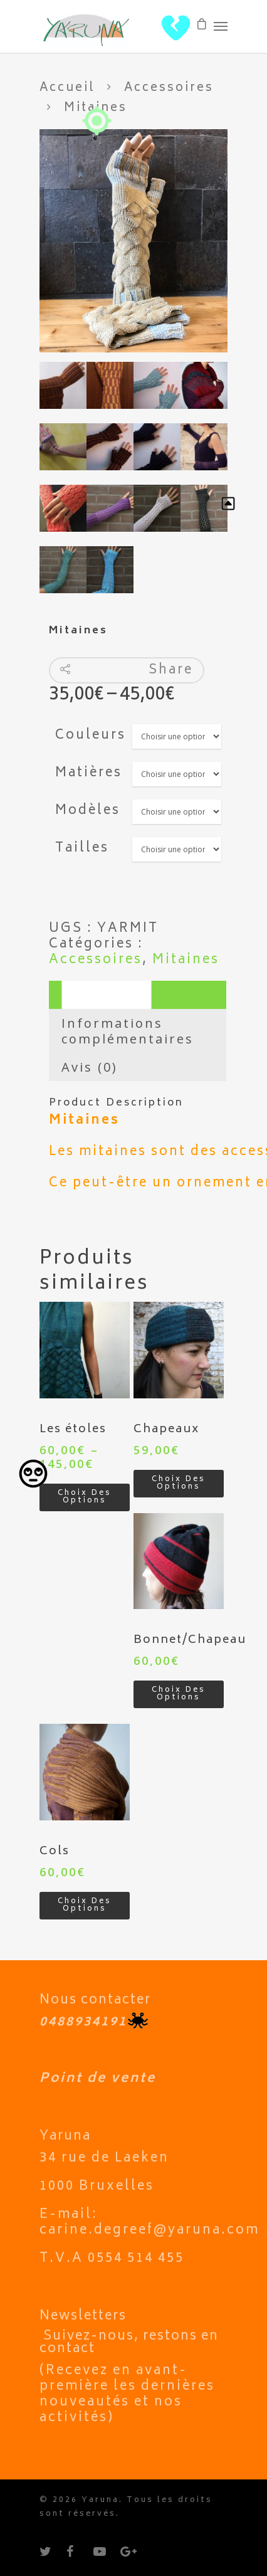 The image size is (267, 2576). What do you see at coordinates (138, 2020) in the screenshot?
I see `represents pastafarianism or the flying spaghetti monster` at bounding box center [138, 2020].